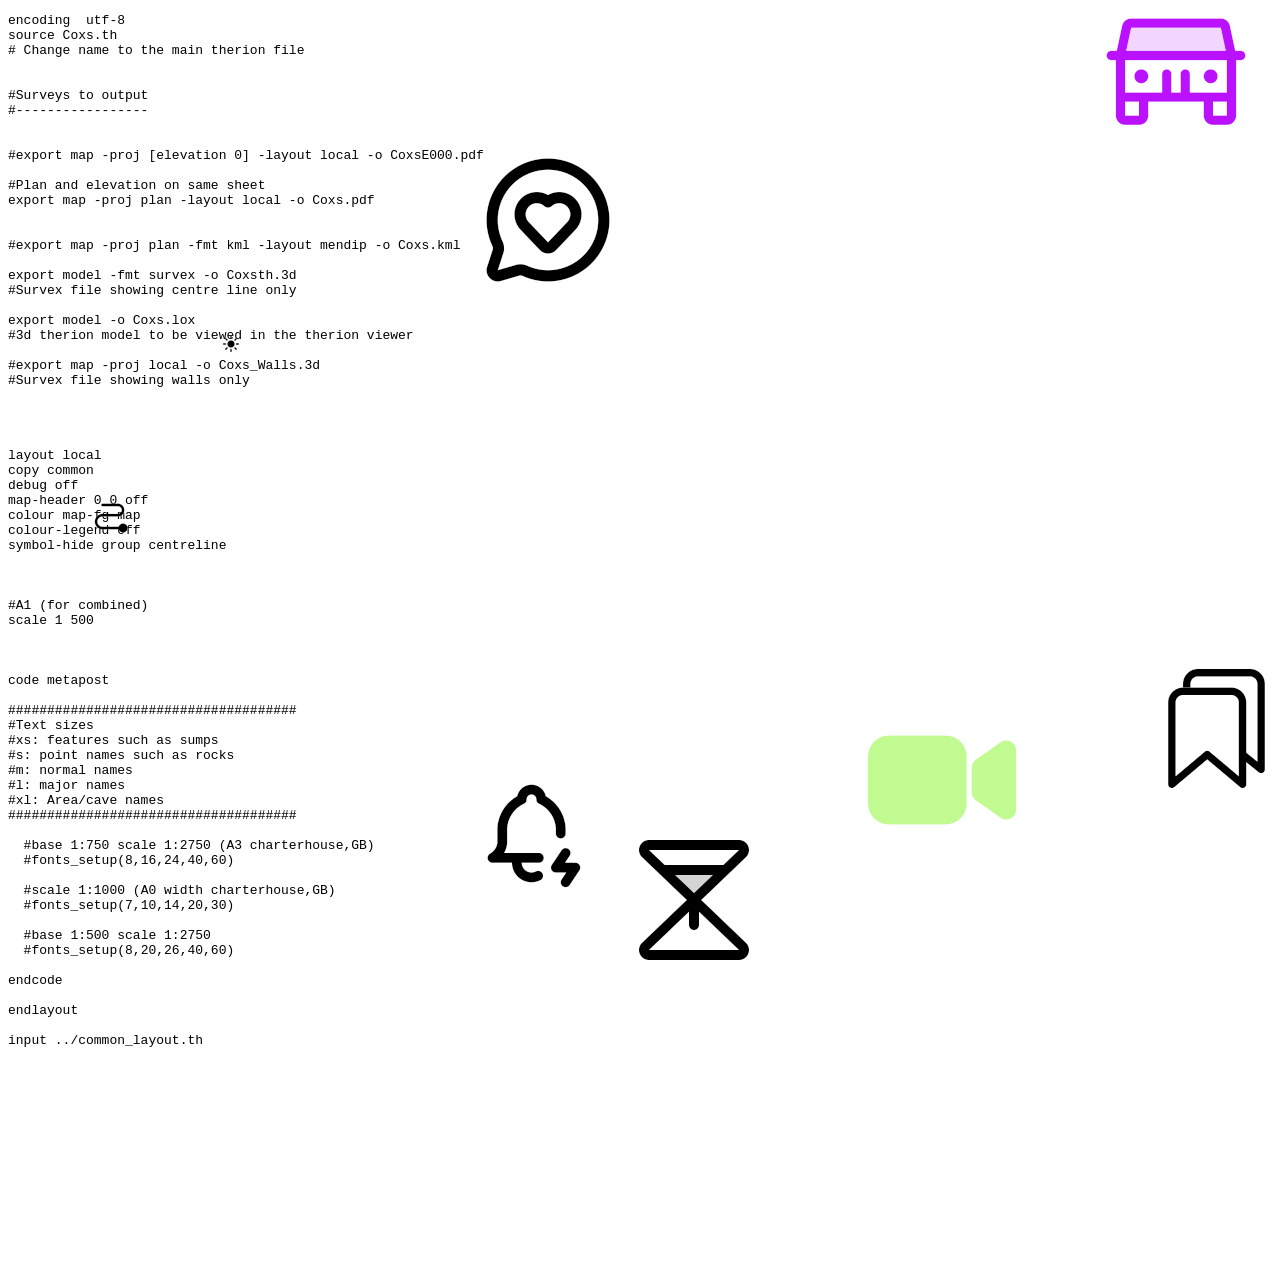 The height and width of the screenshot is (1268, 1280). I want to click on switch to light mode, so click(231, 344).